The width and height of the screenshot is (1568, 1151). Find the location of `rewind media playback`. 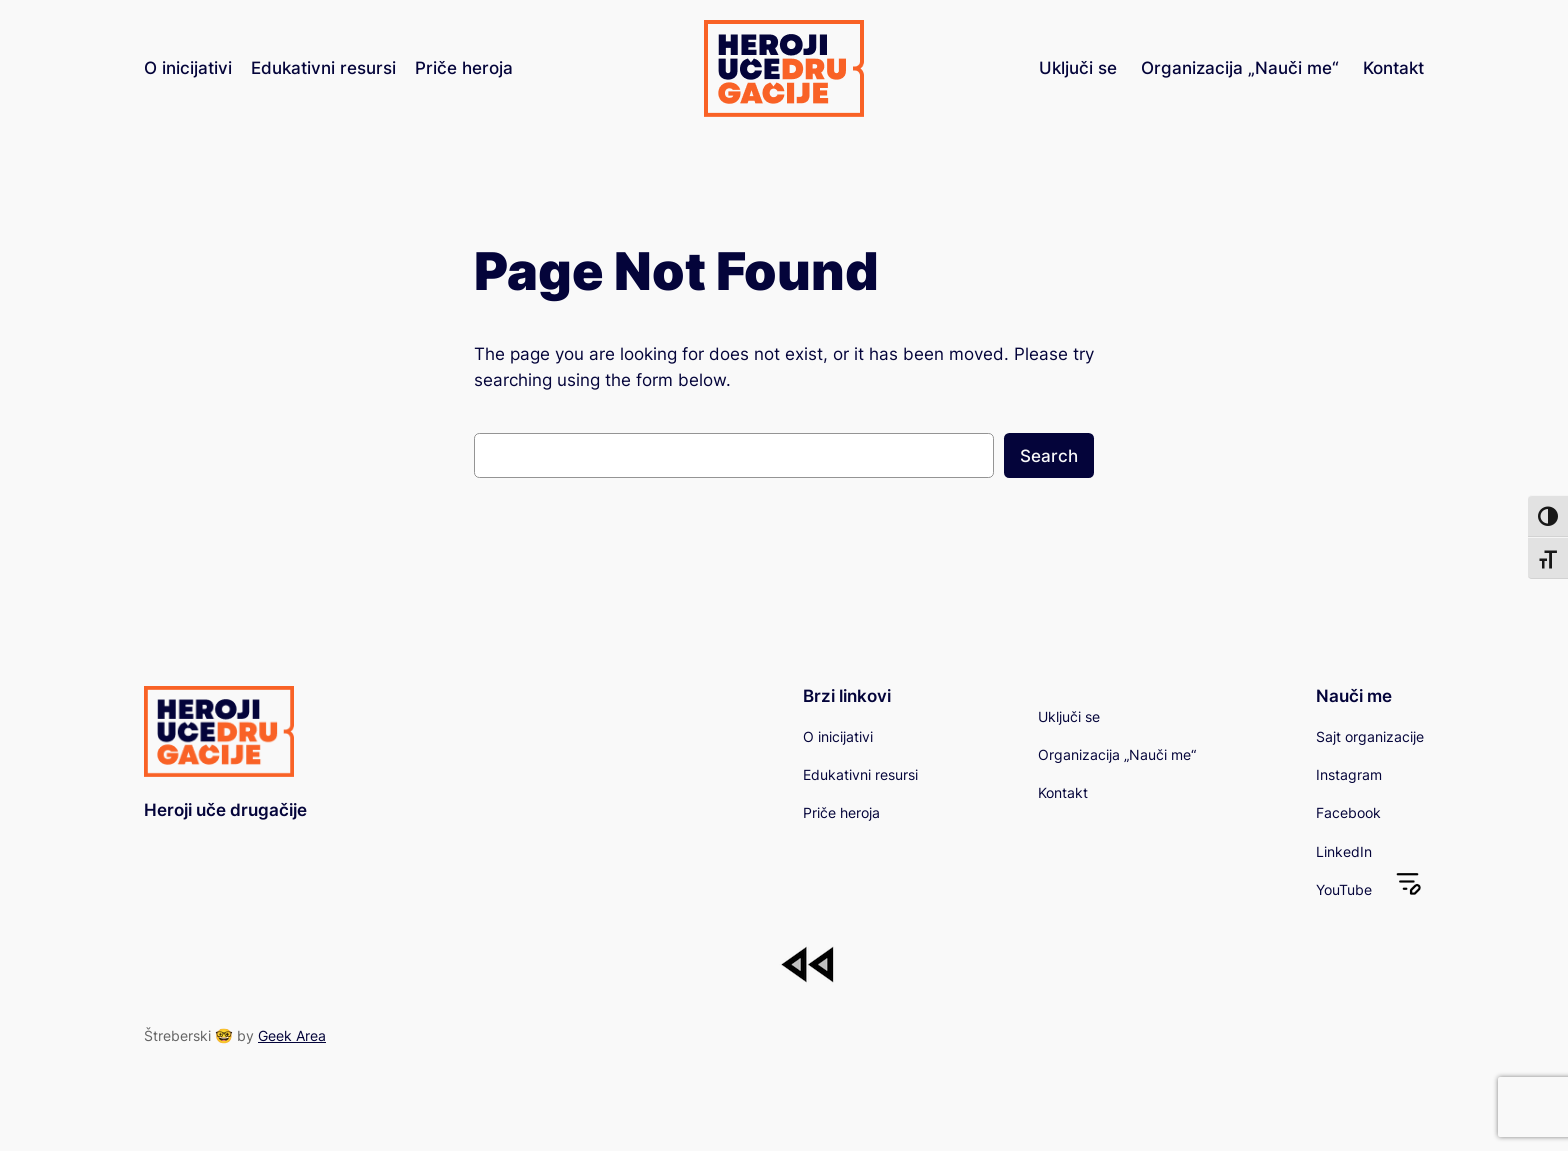

rewind media playback is located at coordinates (809, 964).